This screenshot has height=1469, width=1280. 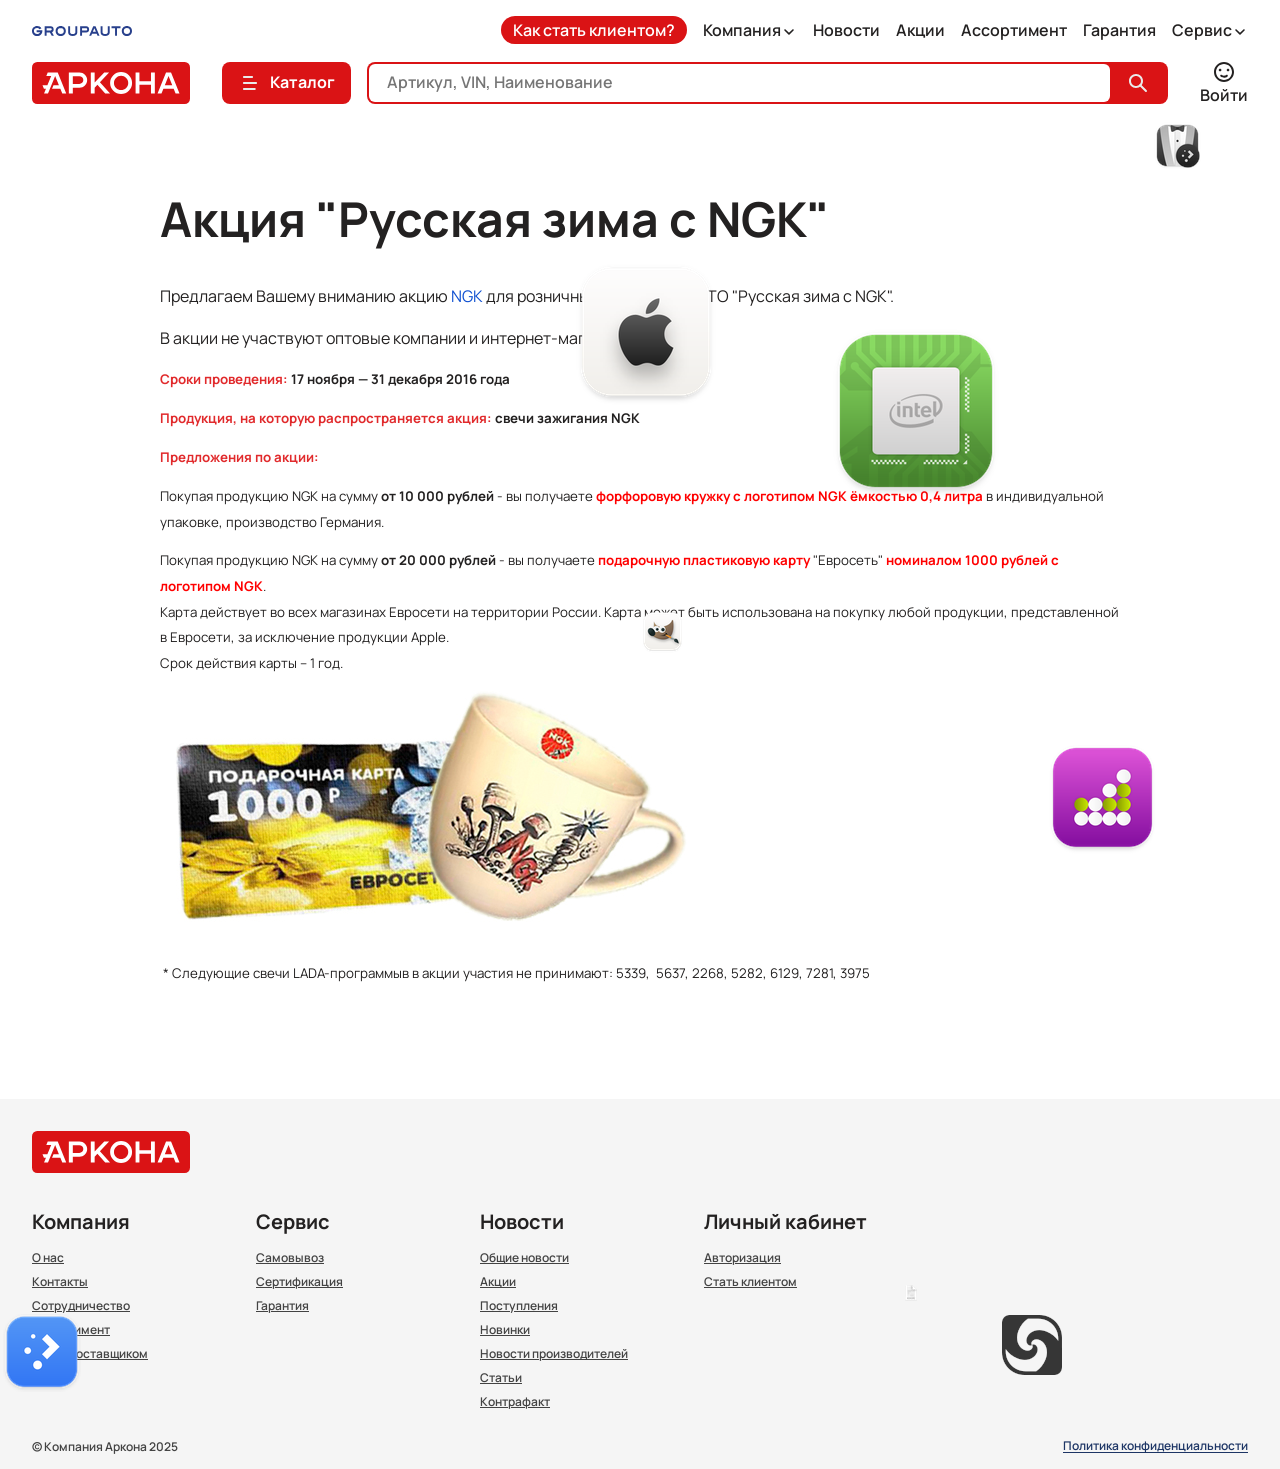 What do you see at coordinates (662, 631) in the screenshot?
I see `open GIMP image editor` at bounding box center [662, 631].